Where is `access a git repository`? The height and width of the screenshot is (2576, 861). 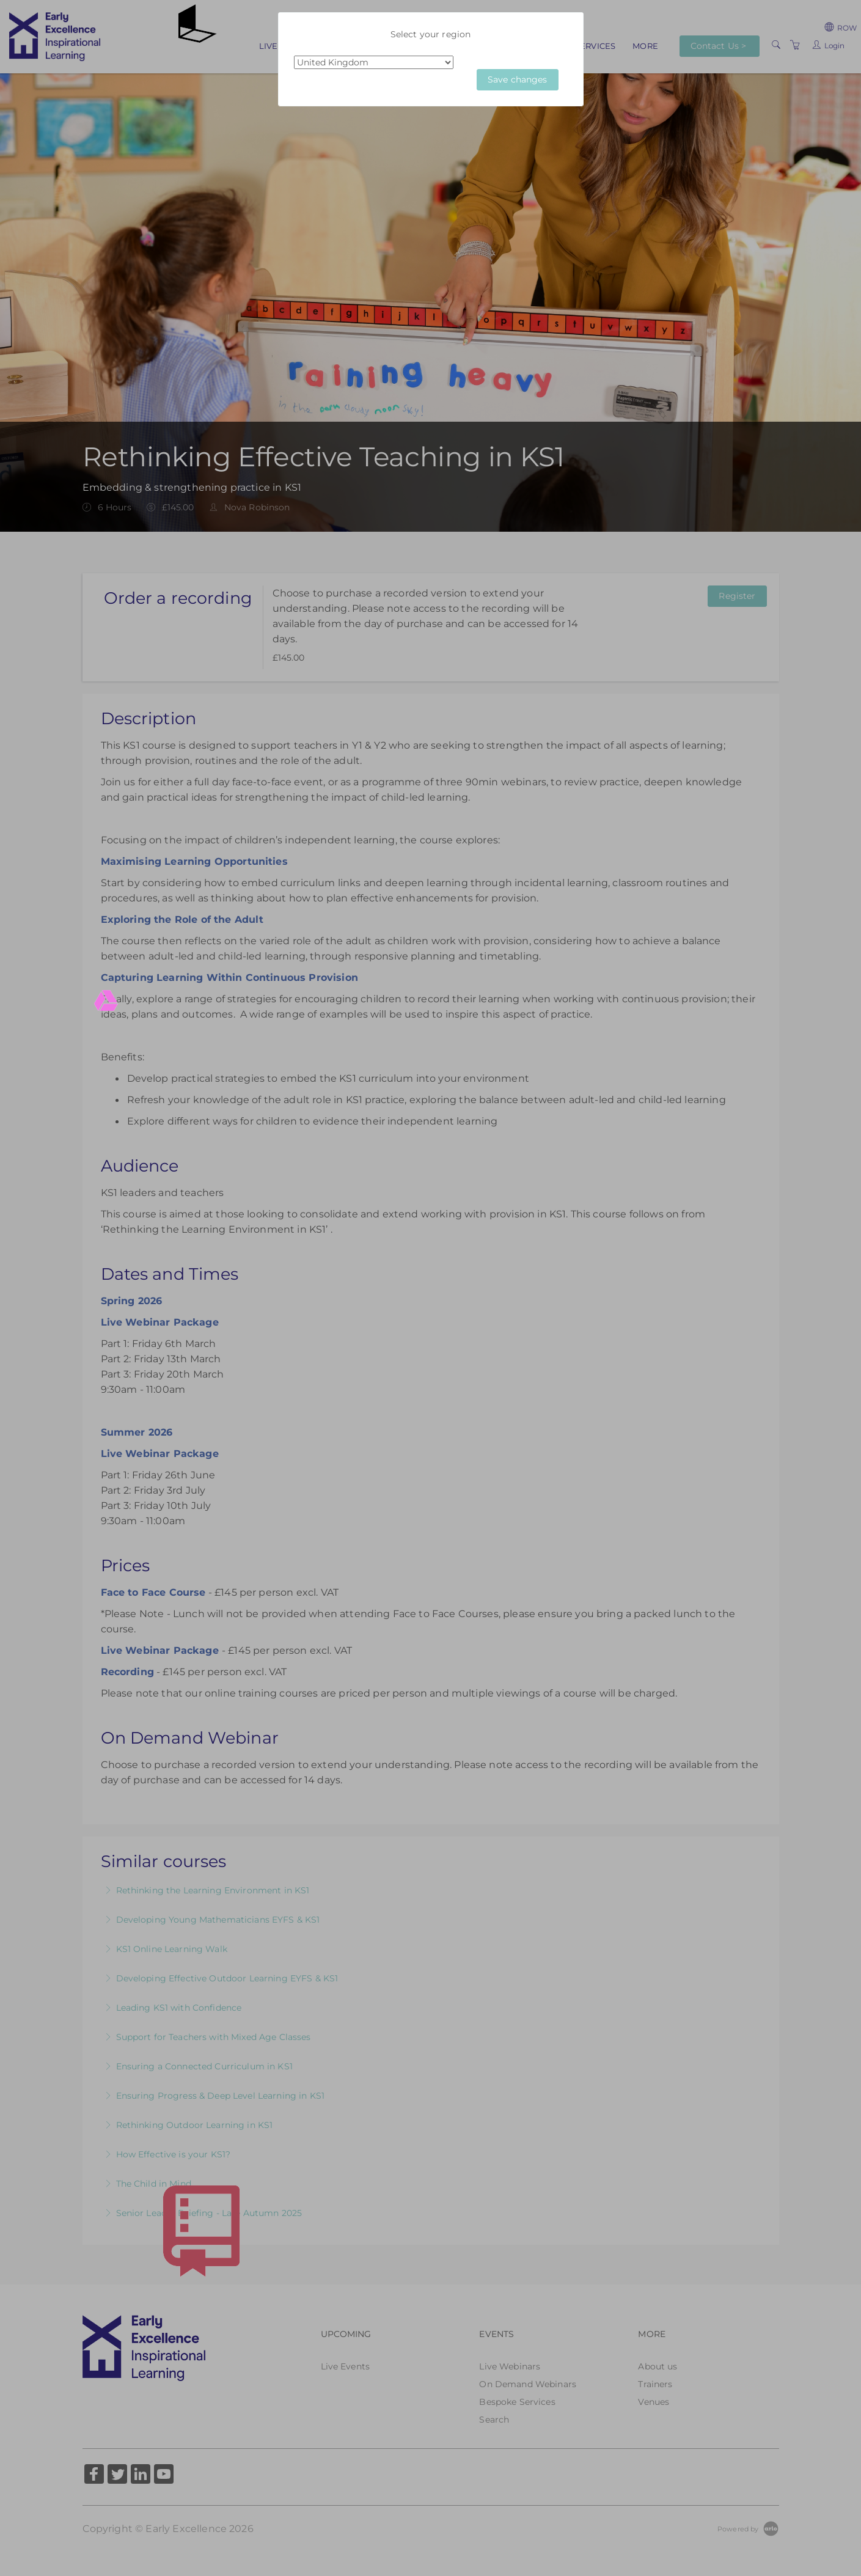
access a git repository is located at coordinates (201, 2228).